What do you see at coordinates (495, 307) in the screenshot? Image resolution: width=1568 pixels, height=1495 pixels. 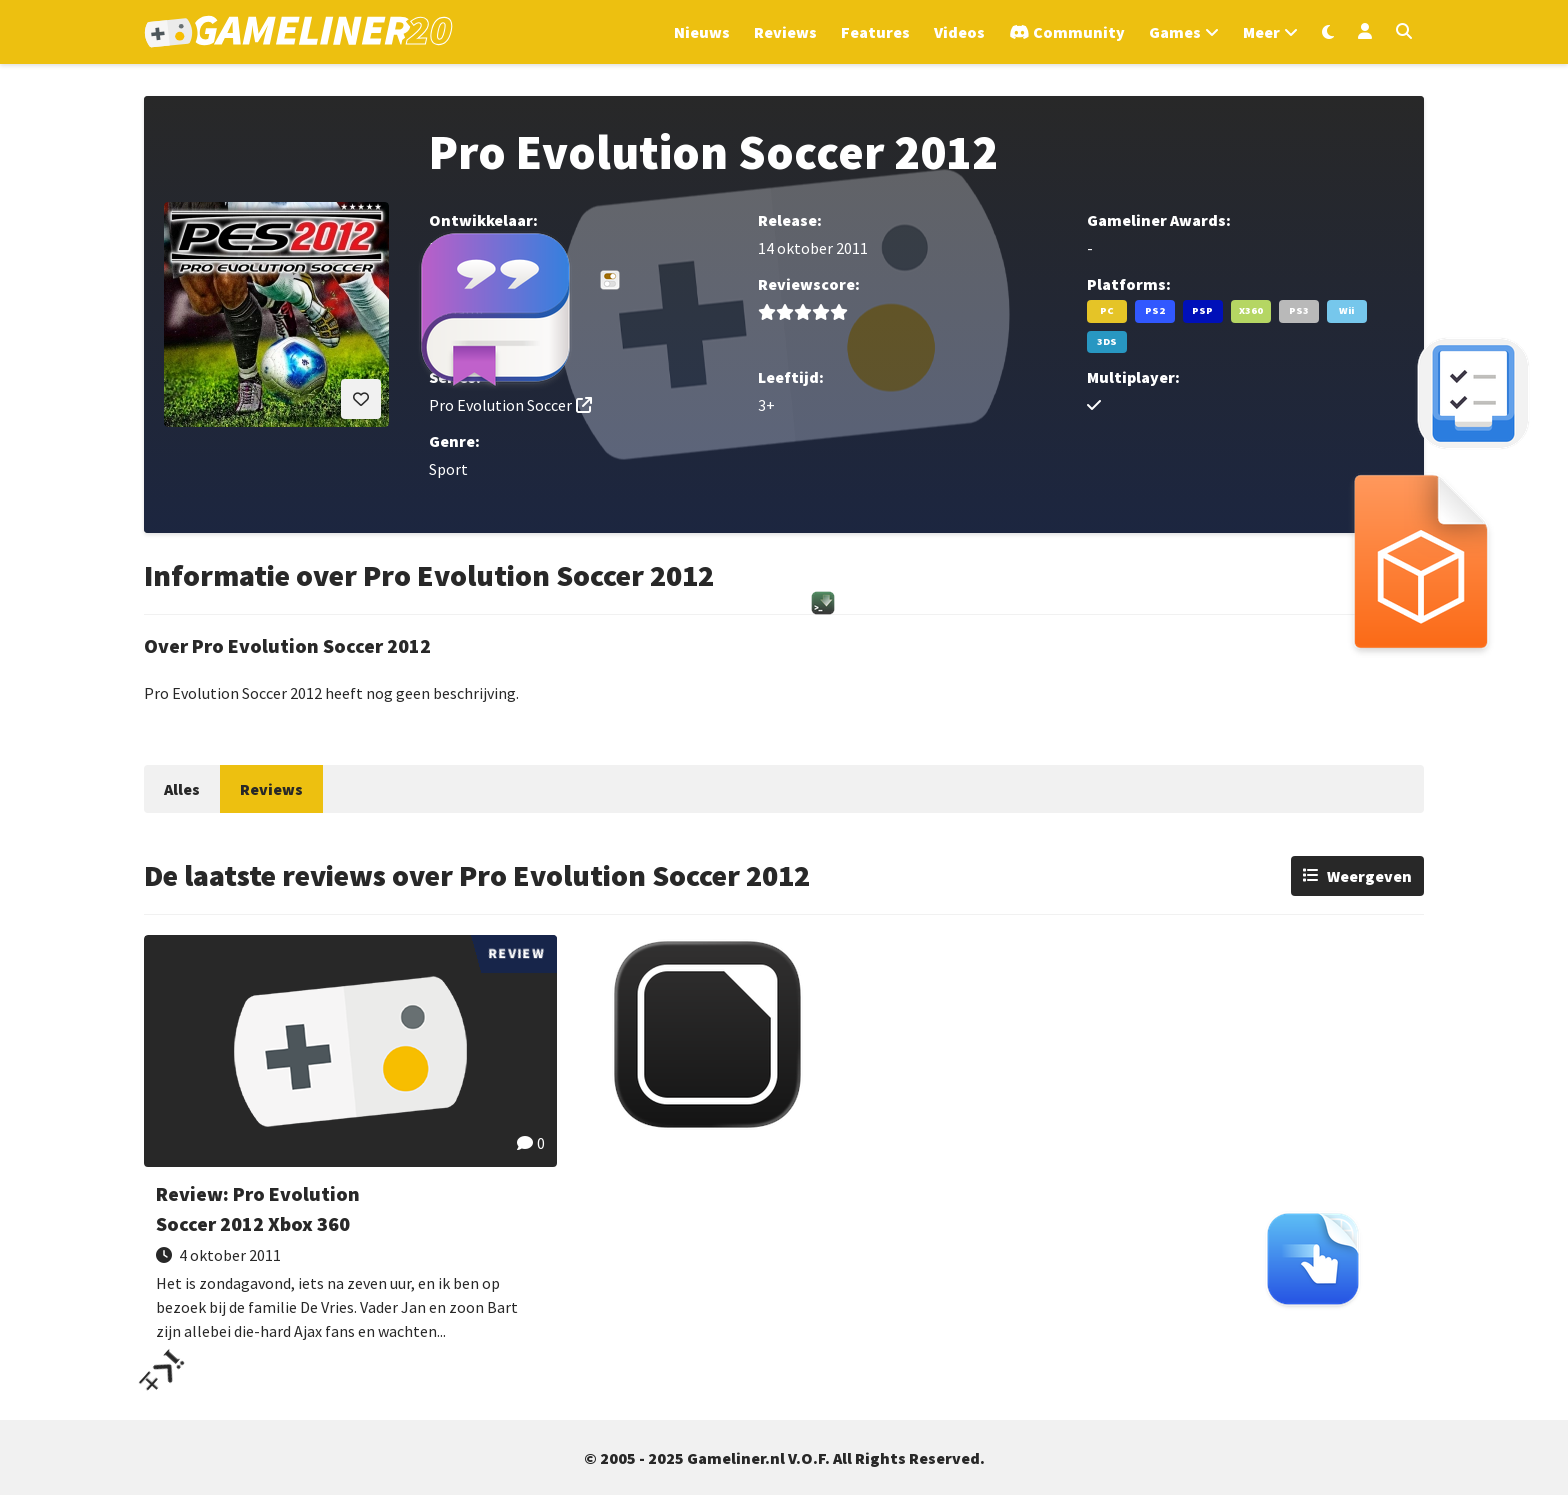 I see `open citations manager app` at bounding box center [495, 307].